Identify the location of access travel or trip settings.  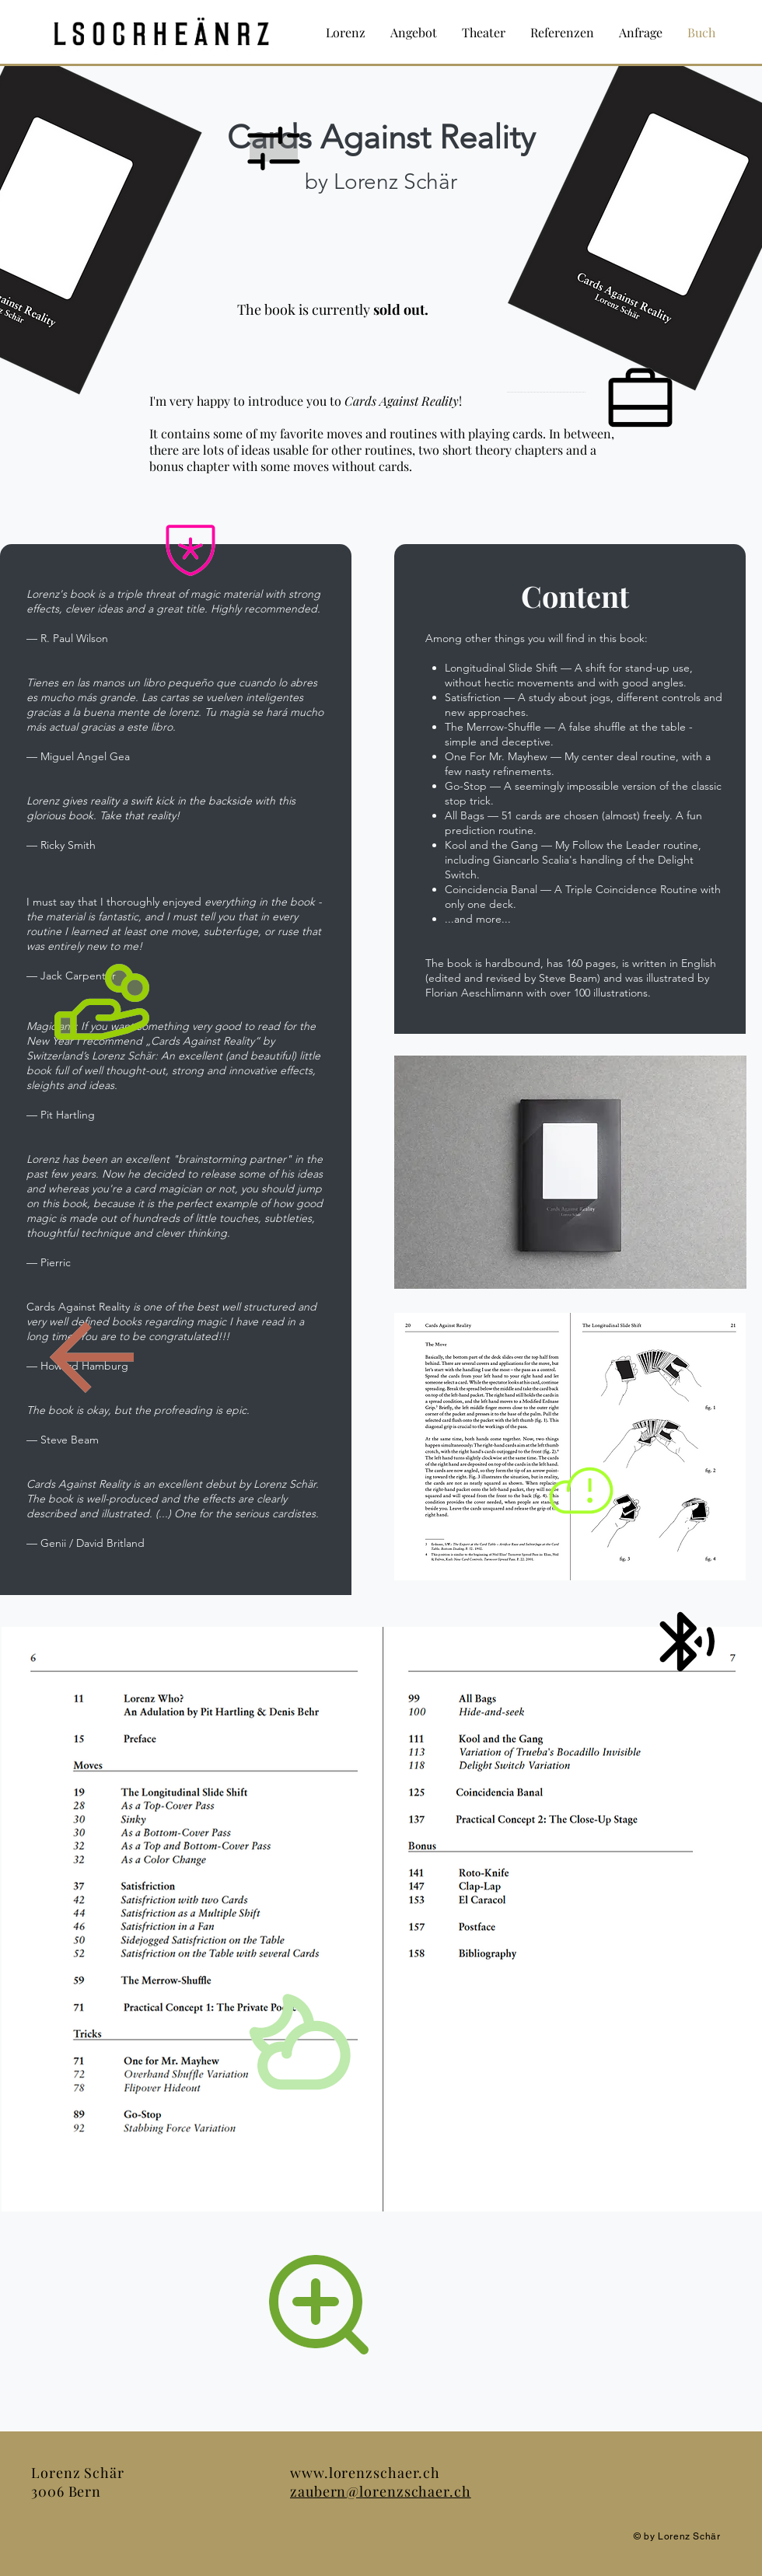
(640, 400).